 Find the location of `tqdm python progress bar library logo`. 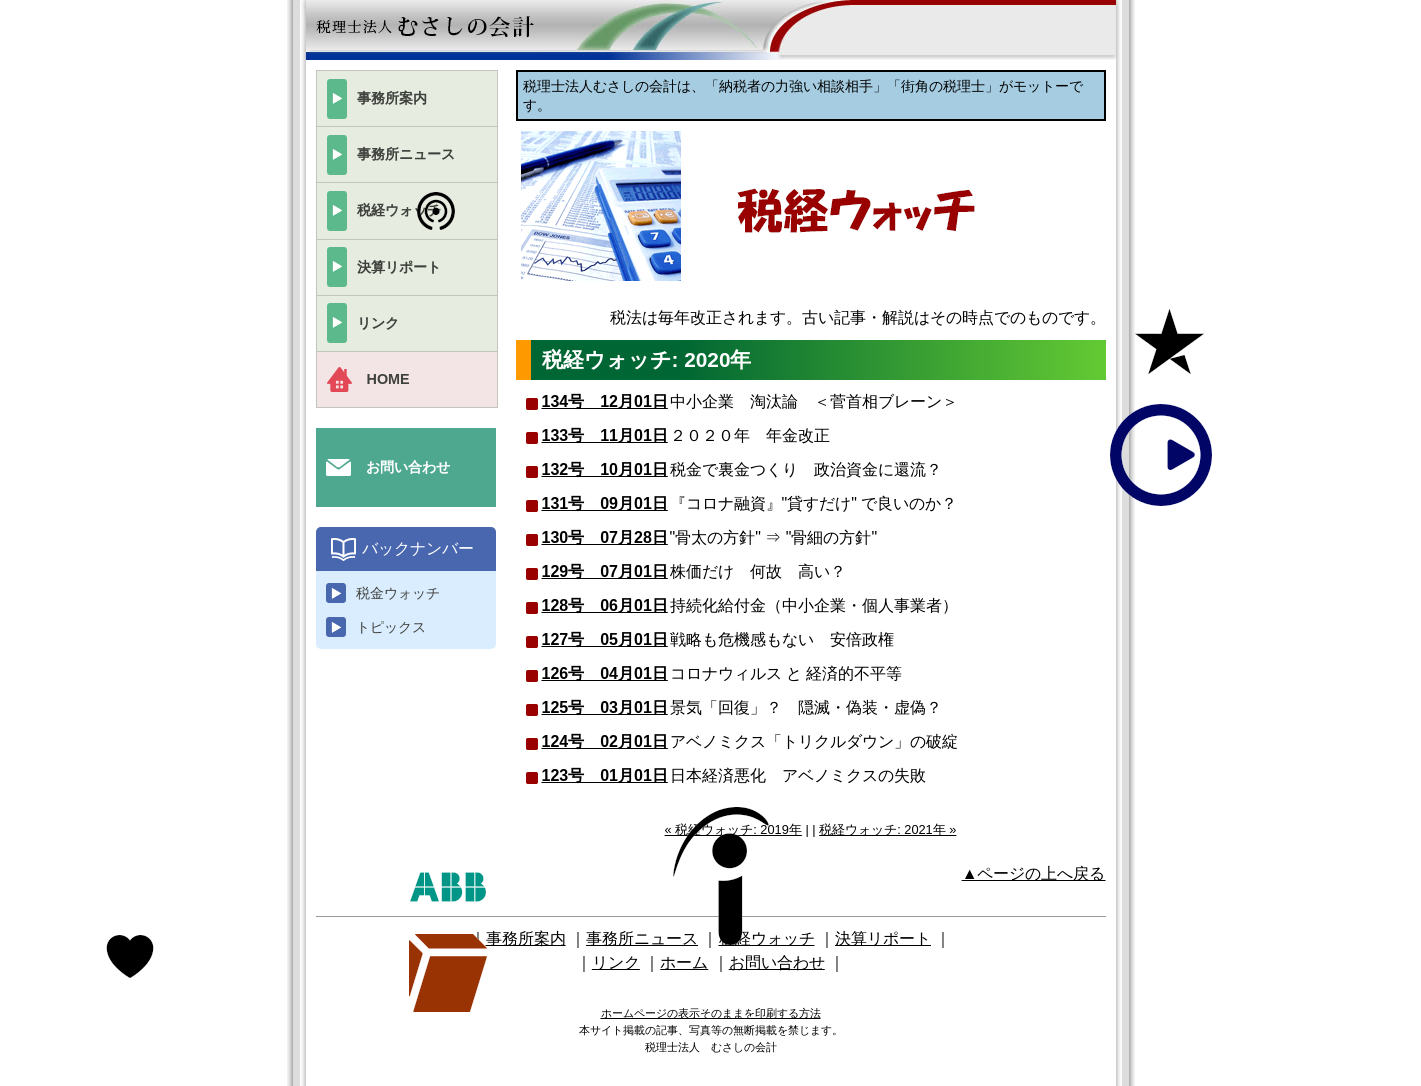

tqdm python progress bar library logo is located at coordinates (436, 211).